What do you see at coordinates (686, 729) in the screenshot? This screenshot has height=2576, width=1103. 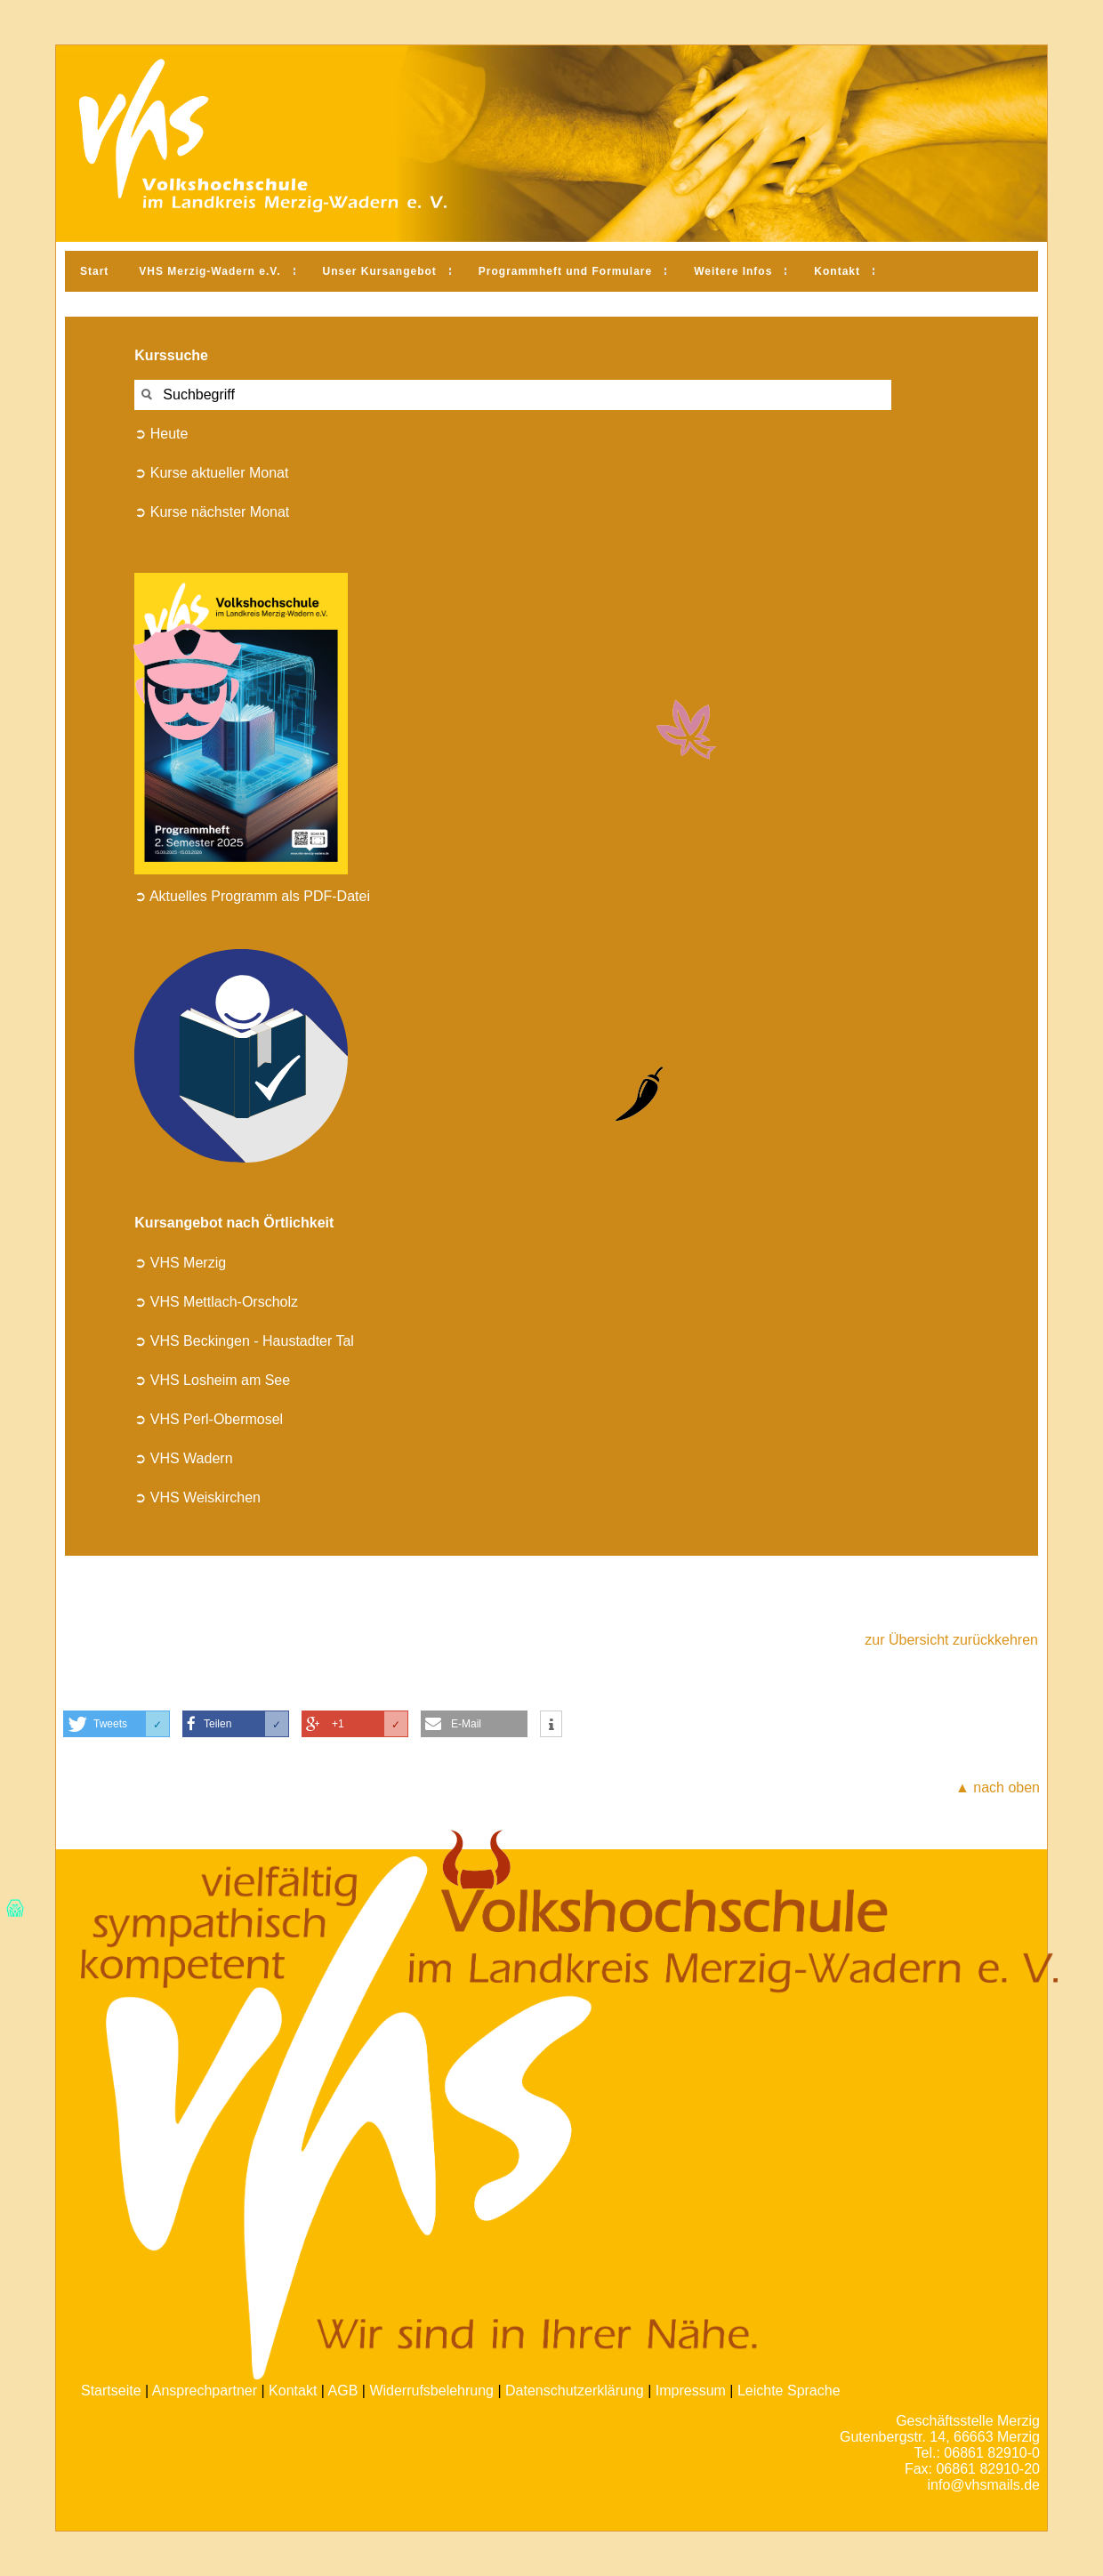 I see `represents nature or environmental content` at bounding box center [686, 729].